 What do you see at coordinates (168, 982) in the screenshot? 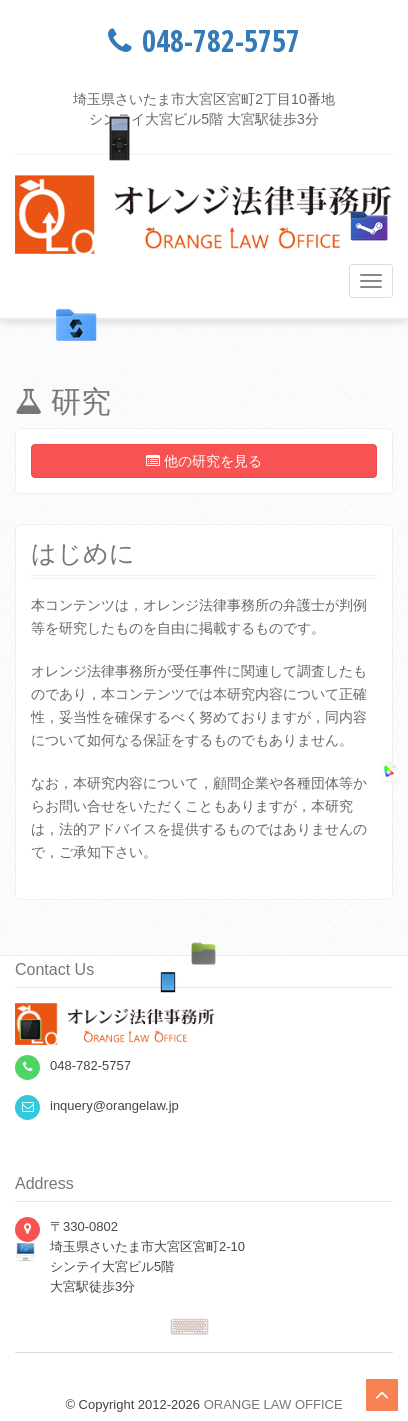
I see `iPad Air 2 device with cellular connectivity` at bounding box center [168, 982].